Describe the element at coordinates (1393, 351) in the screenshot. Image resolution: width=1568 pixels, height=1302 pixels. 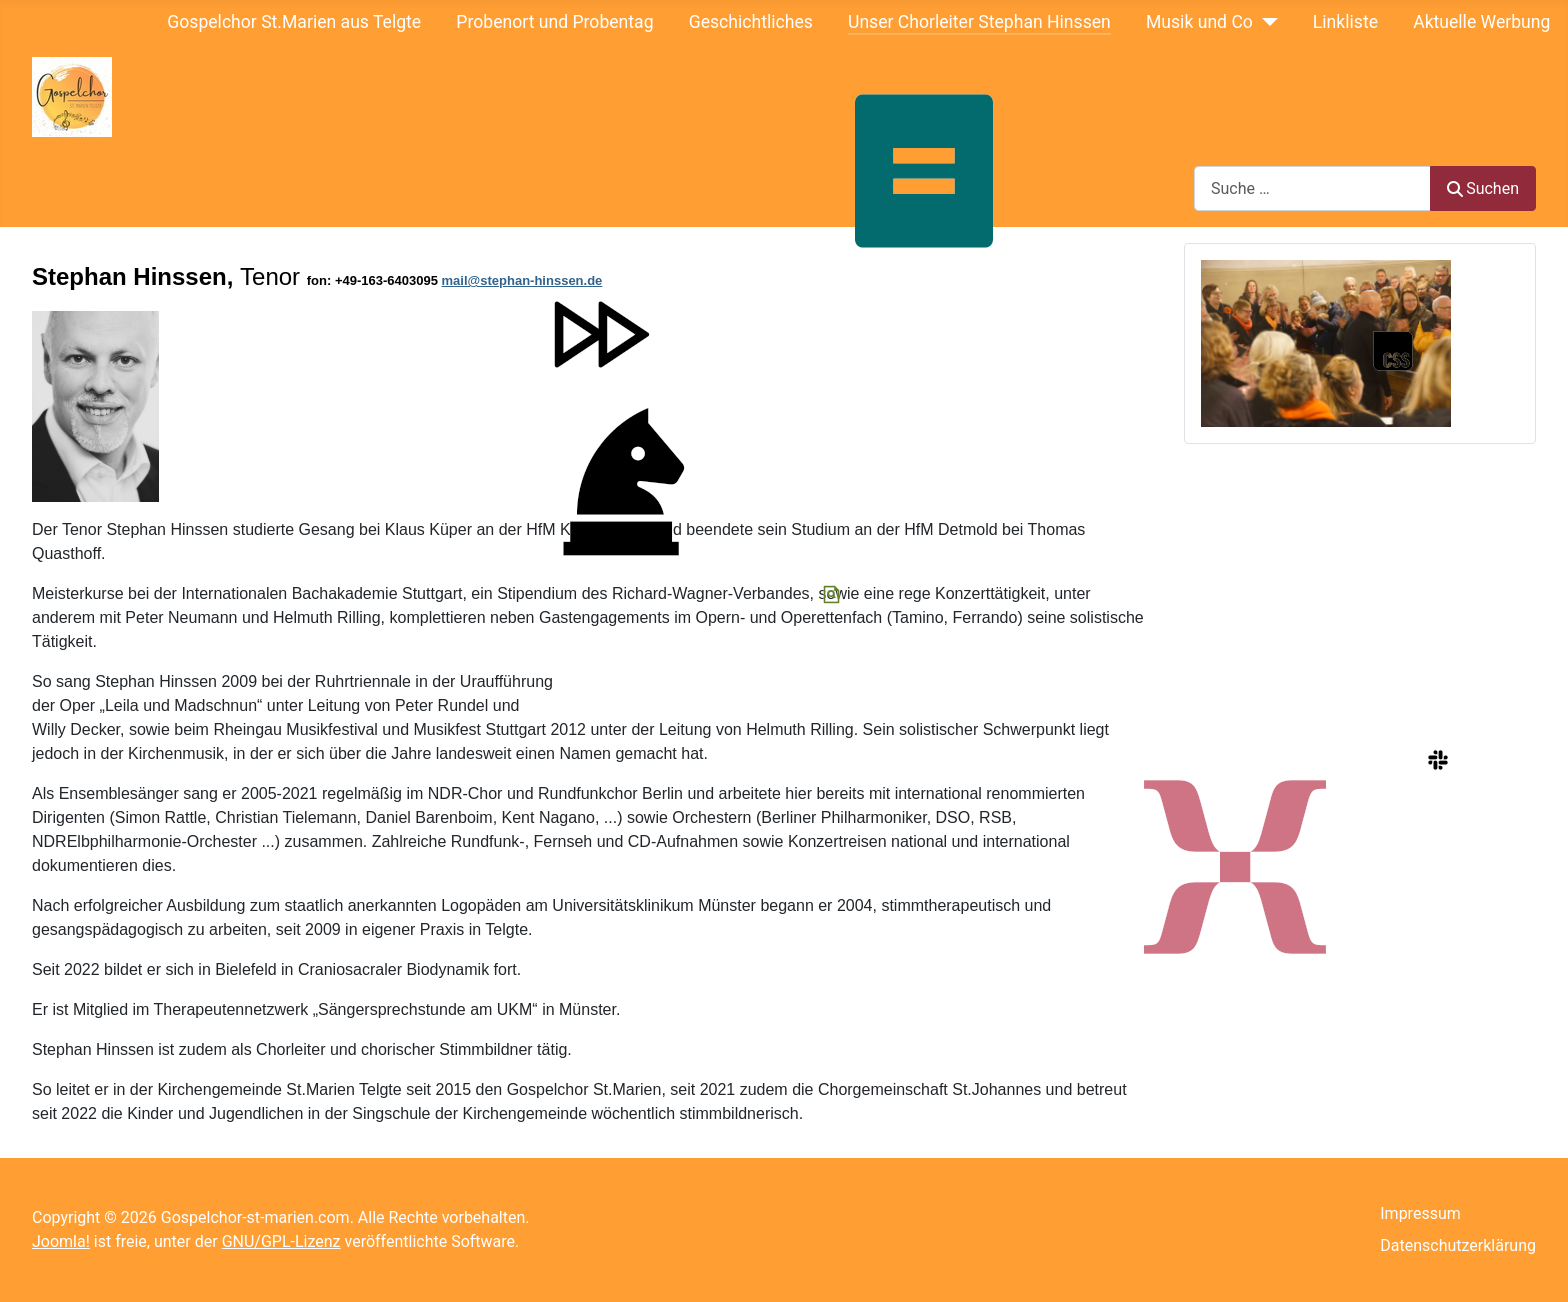
I see `CSS programming language logo` at that location.